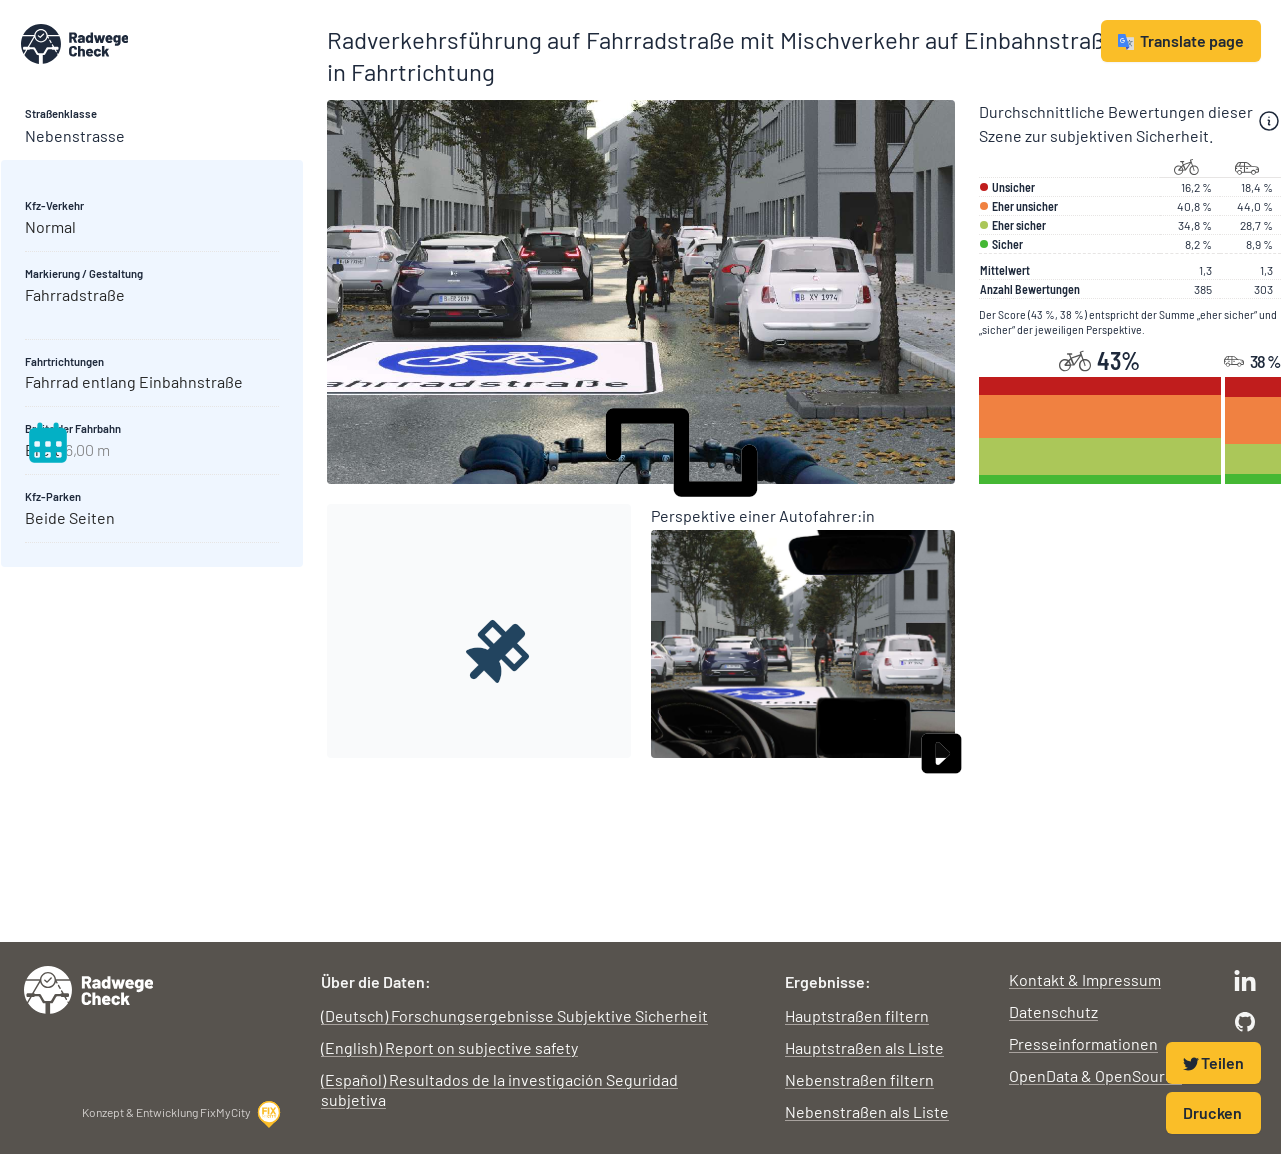  Describe the element at coordinates (681, 452) in the screenshot. I see `toggle square wave audio output` at that location.